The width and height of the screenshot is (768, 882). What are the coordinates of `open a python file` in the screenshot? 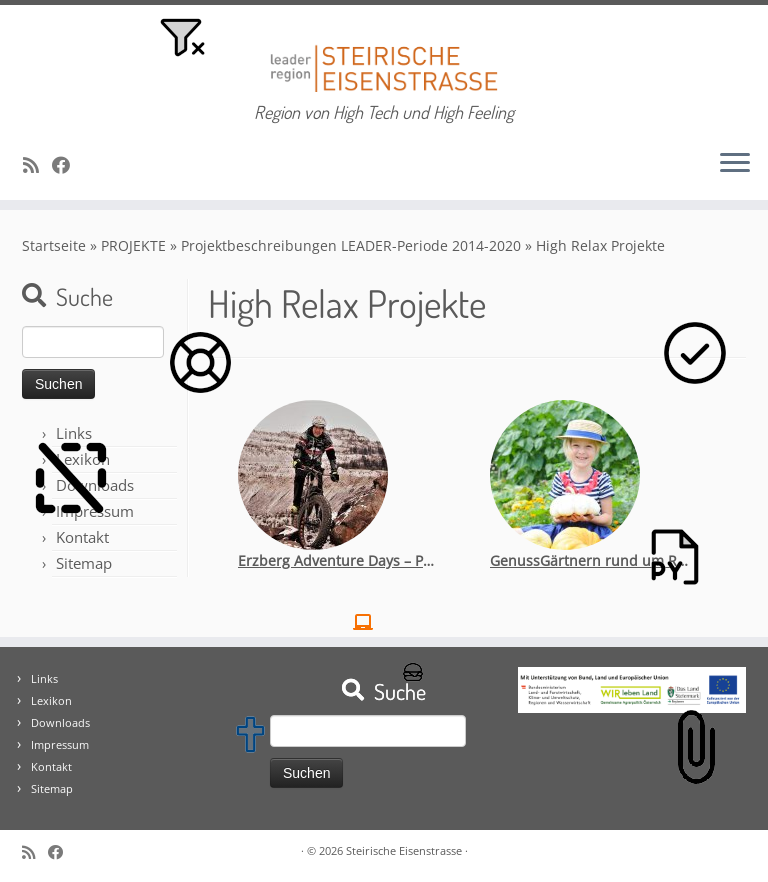 It's located at (675, 557).